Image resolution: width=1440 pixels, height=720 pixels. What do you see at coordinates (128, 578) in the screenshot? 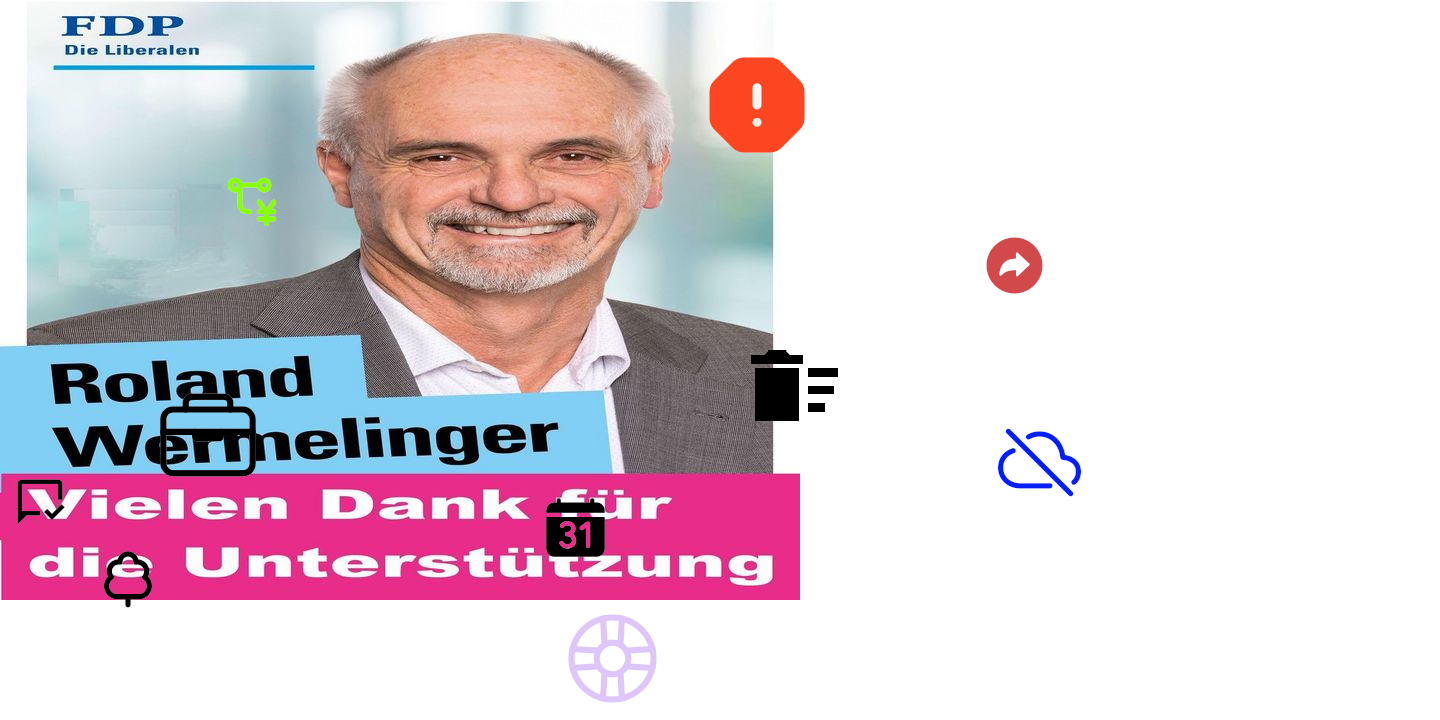
I see `view parks or nature areas on a map` at bounding box center [128, 578].